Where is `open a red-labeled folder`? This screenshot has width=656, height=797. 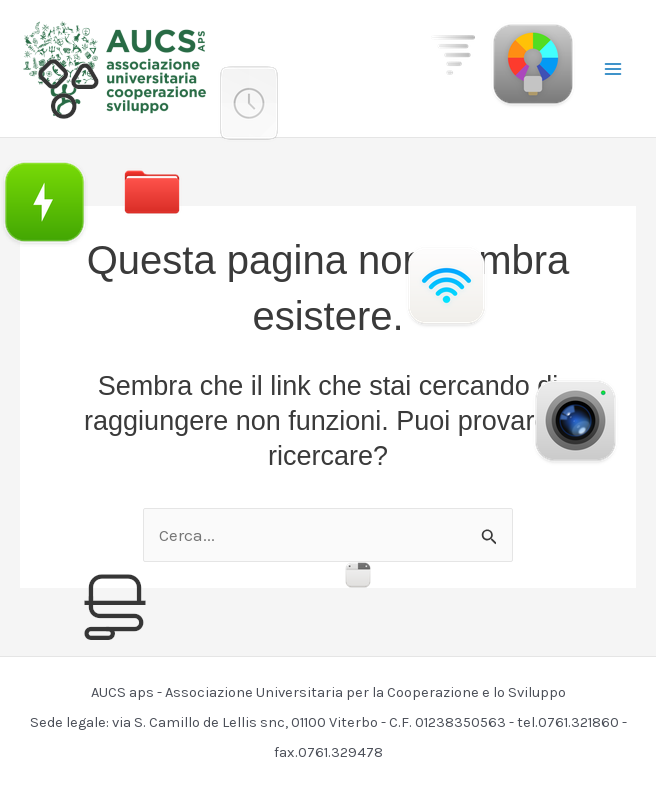 open a red-labeled folder is located at coordinates (152, 192).